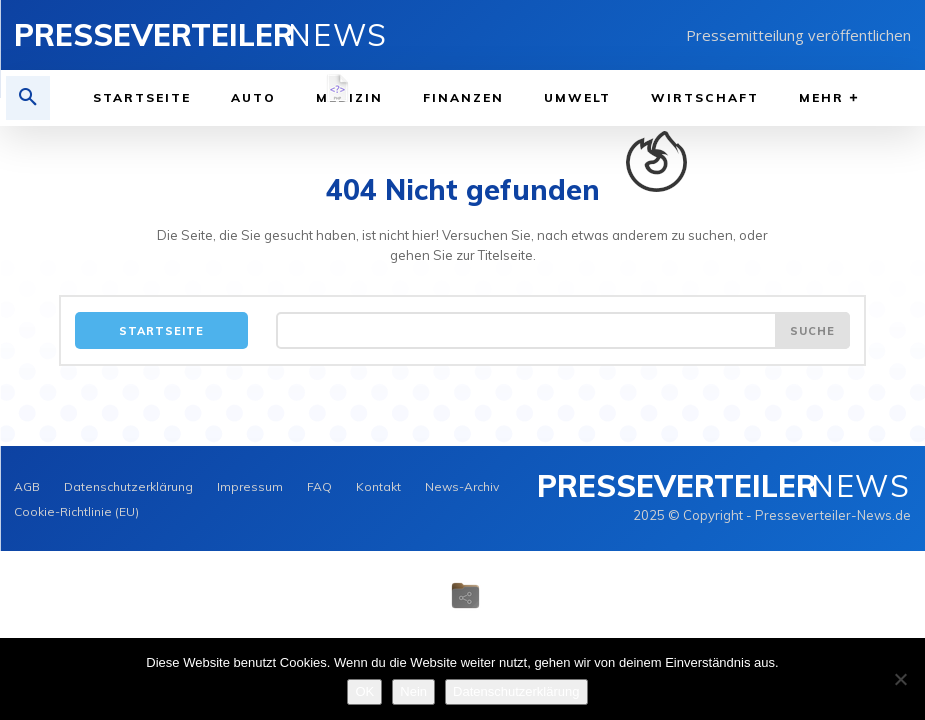 This screenshot has width=925, height=720. What do you see at coordinates (337, 88) in the screenshot?
I see `a PHP source code file` at bounding box center [337, 88].